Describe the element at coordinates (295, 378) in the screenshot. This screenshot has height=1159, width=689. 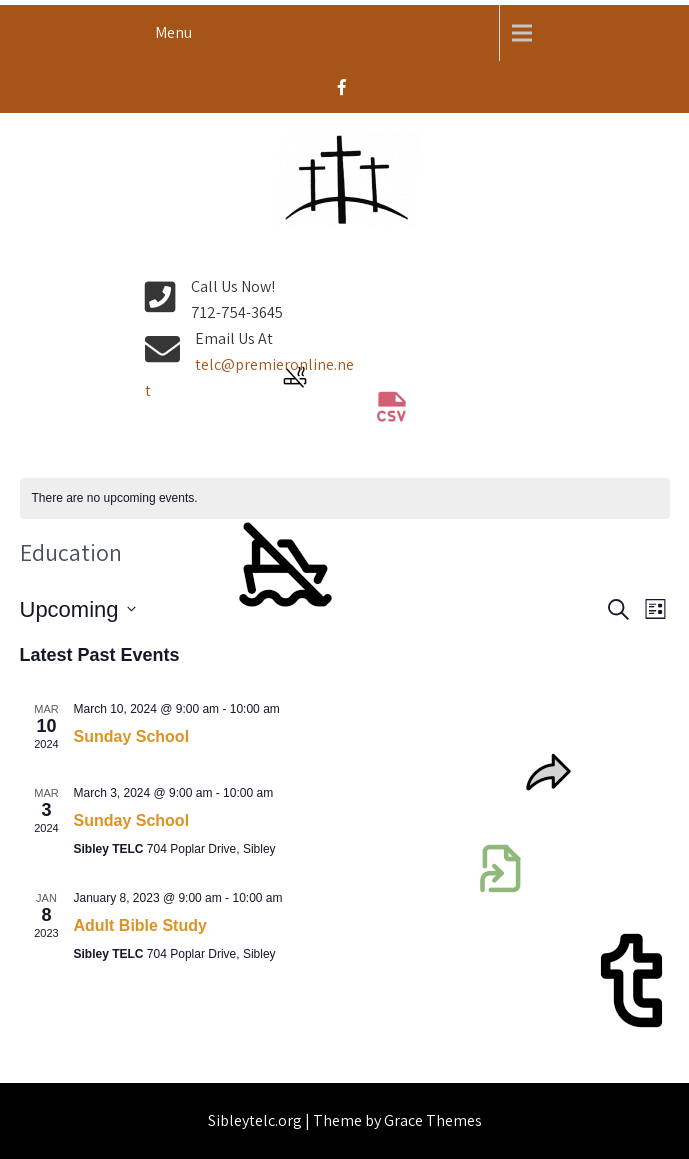
I see `no smoking zone indicator` at that location.